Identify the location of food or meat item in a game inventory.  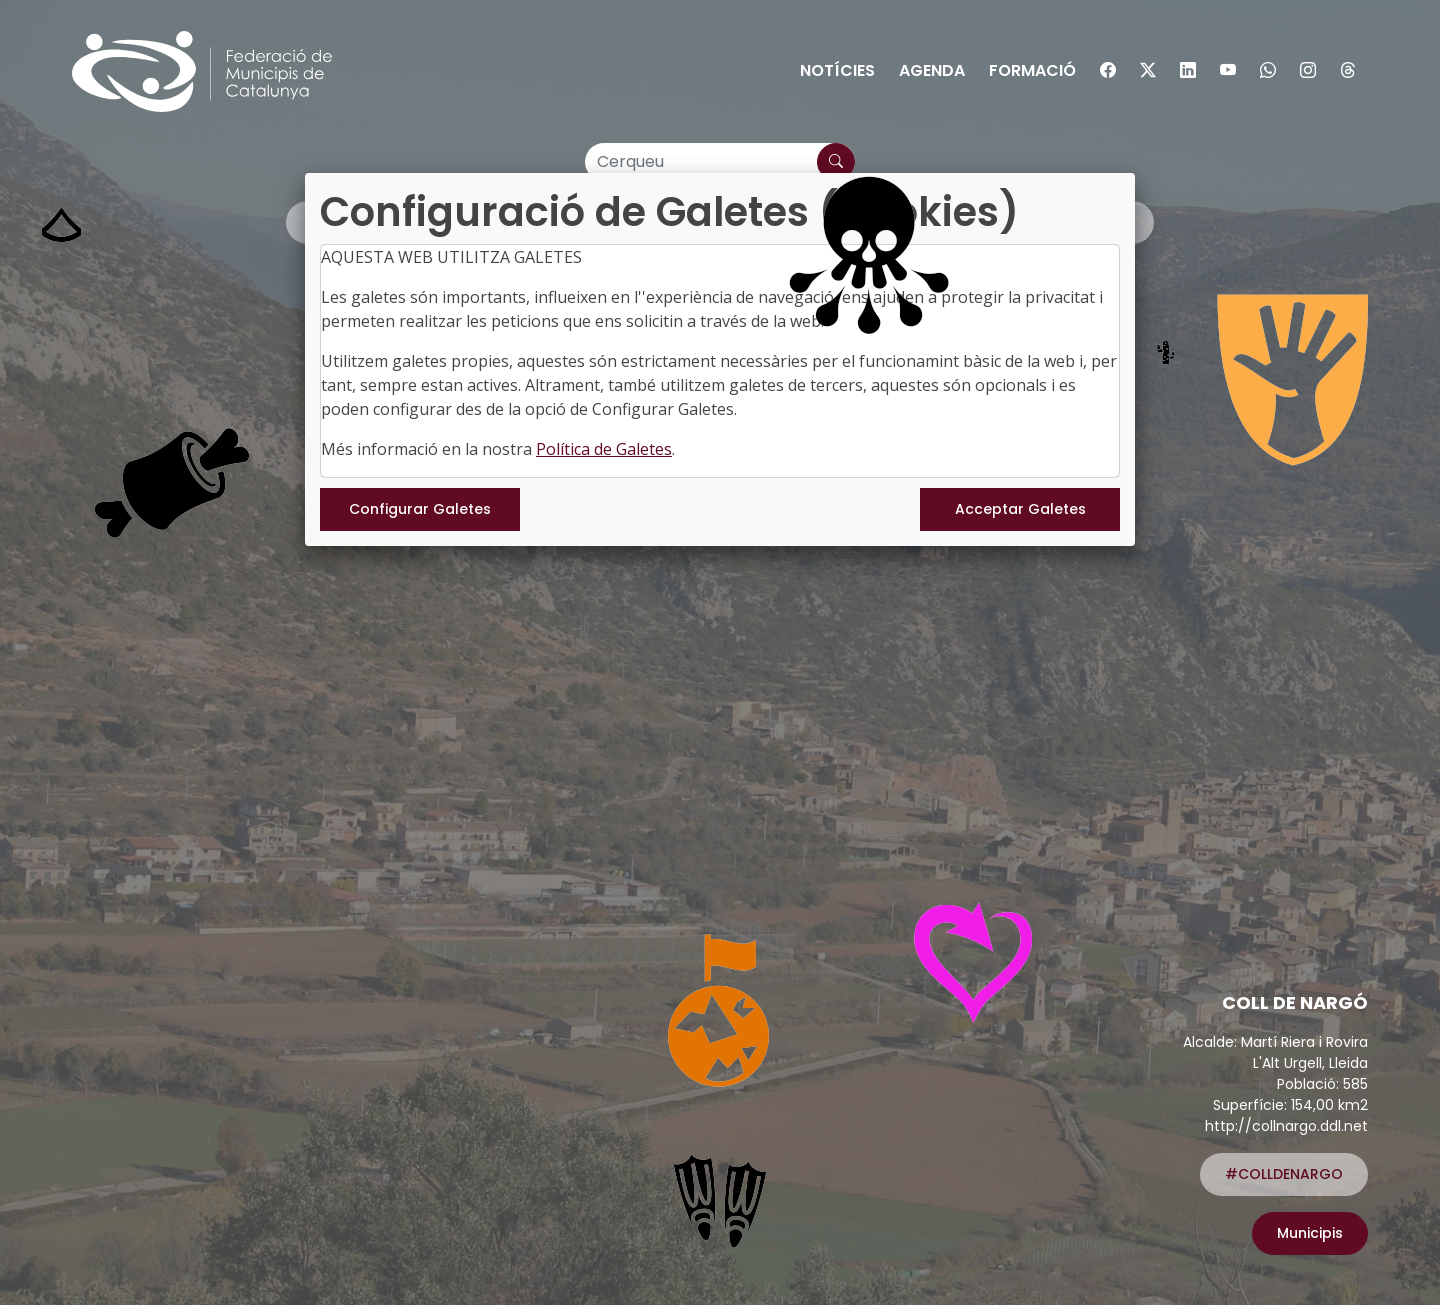
(170, 478).